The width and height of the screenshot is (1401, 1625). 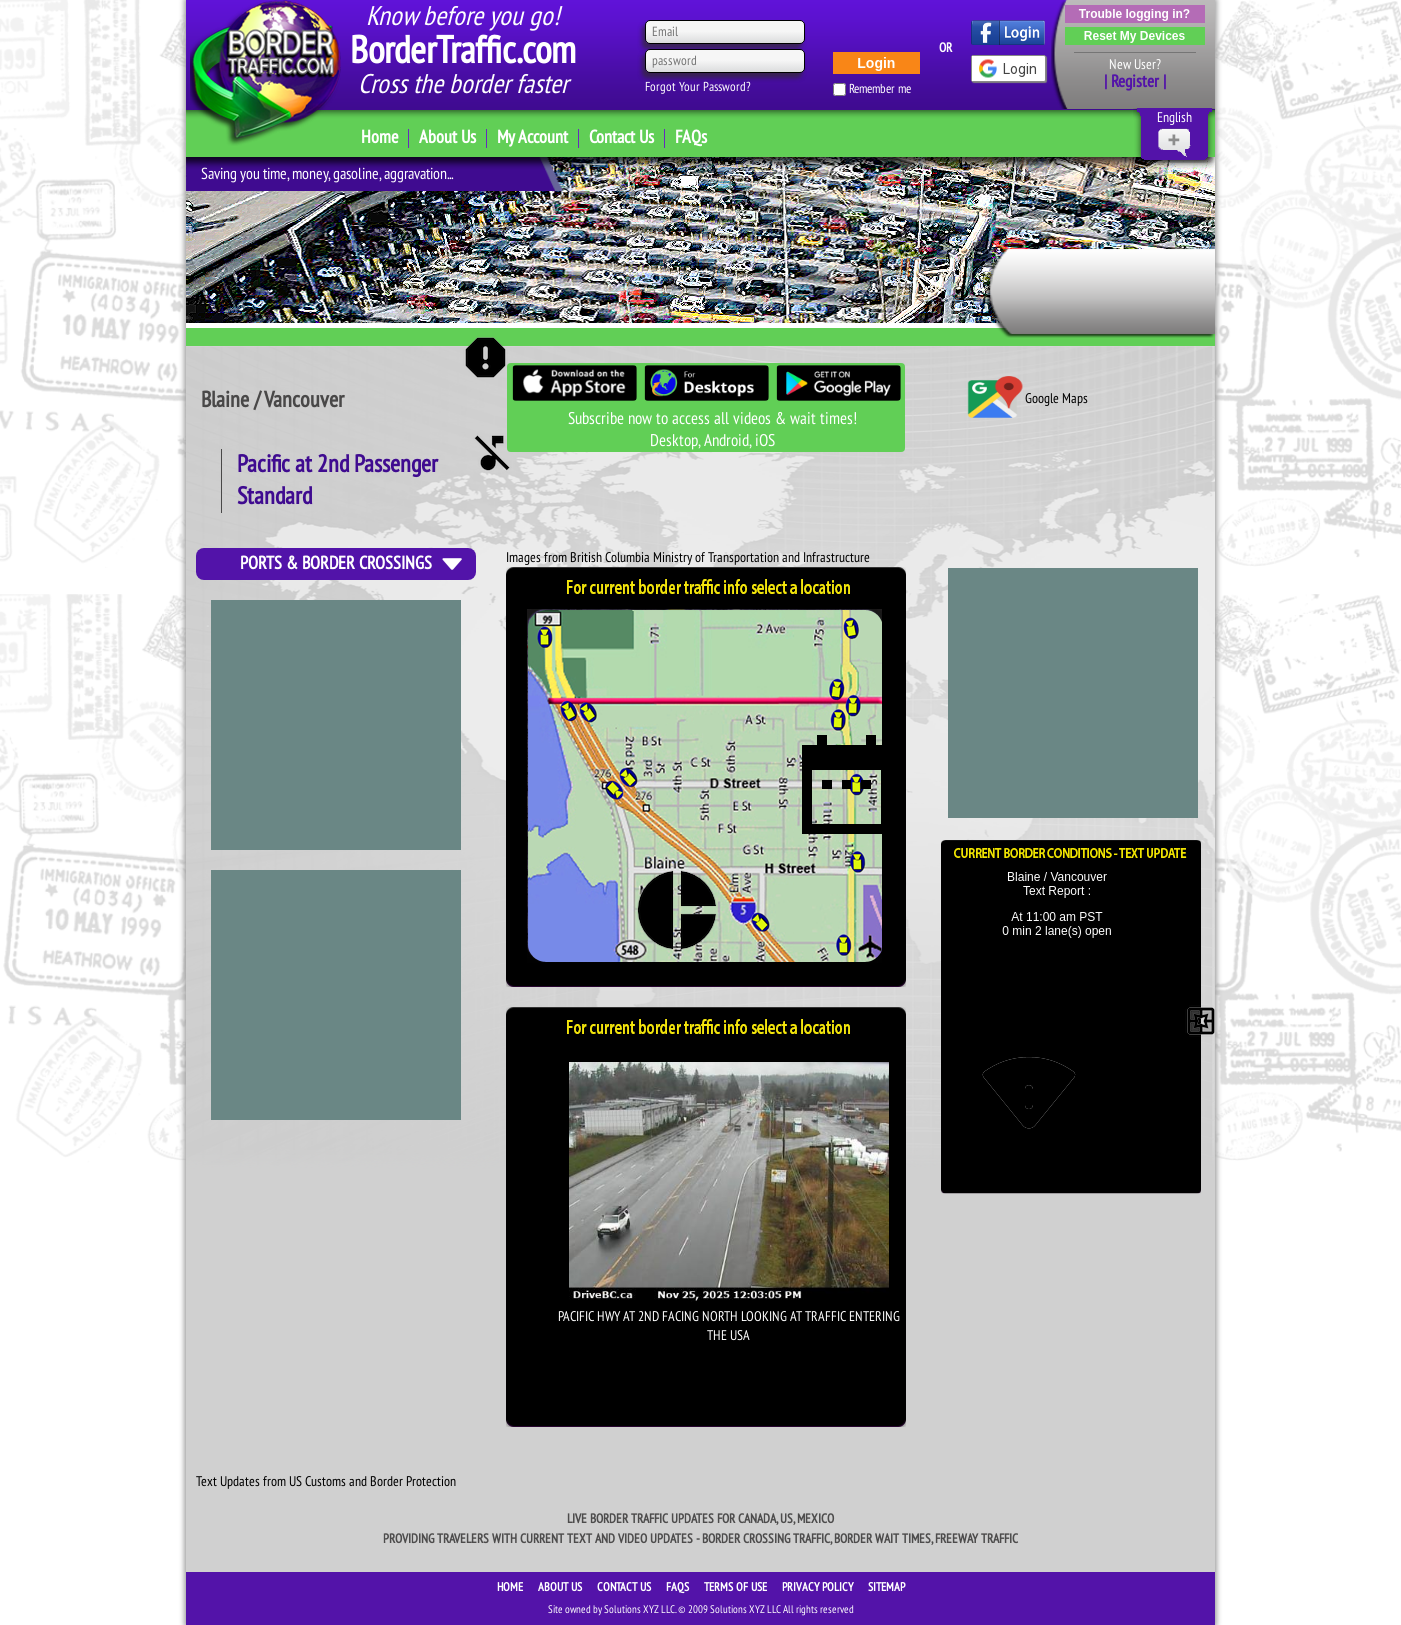 I want to click on select a date range, so click(x=846, y=784).